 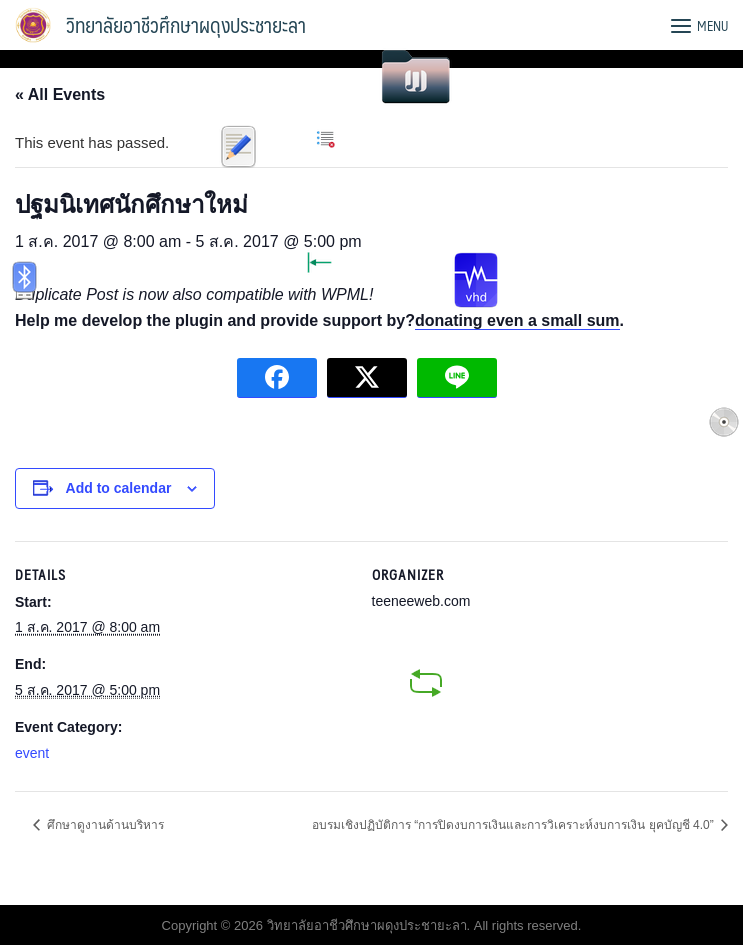 I want to click on a connected bluetooth device, so click(x=24, y=280).